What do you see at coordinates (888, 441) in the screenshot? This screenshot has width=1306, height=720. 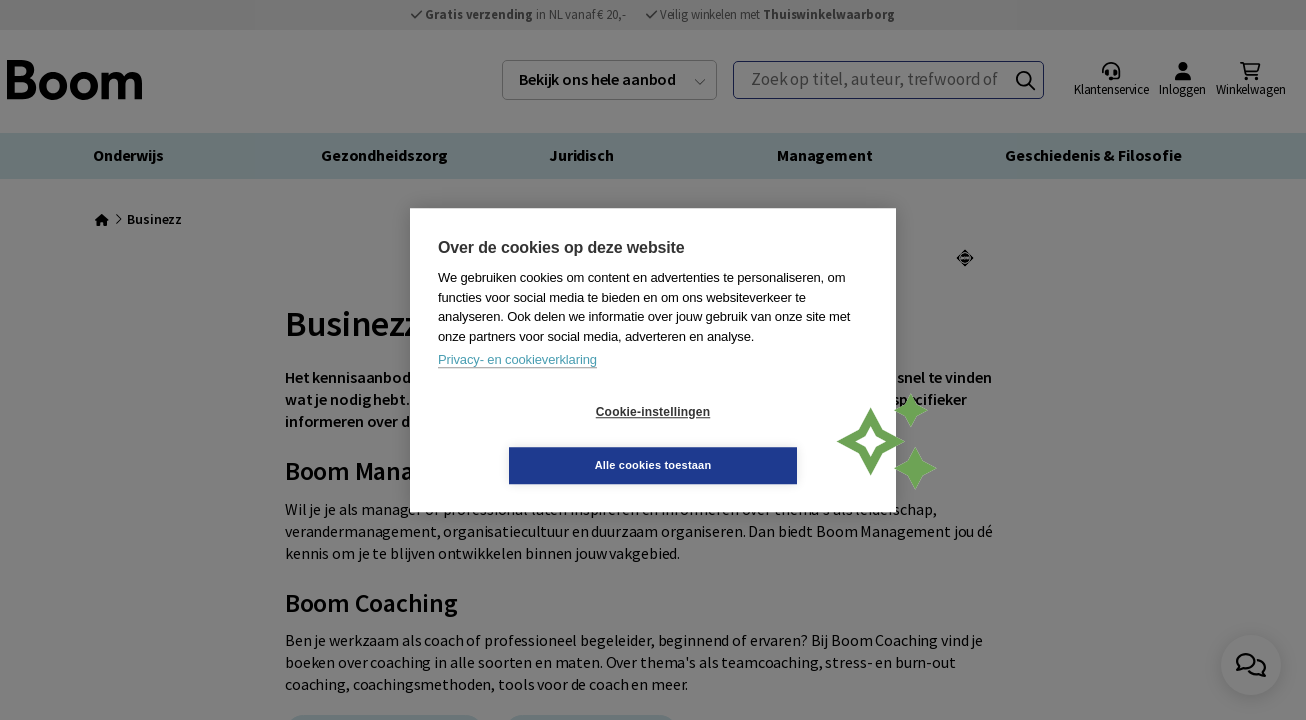 I see `indicates AI-generated or enhanced content` at bounding box center [888, 441].